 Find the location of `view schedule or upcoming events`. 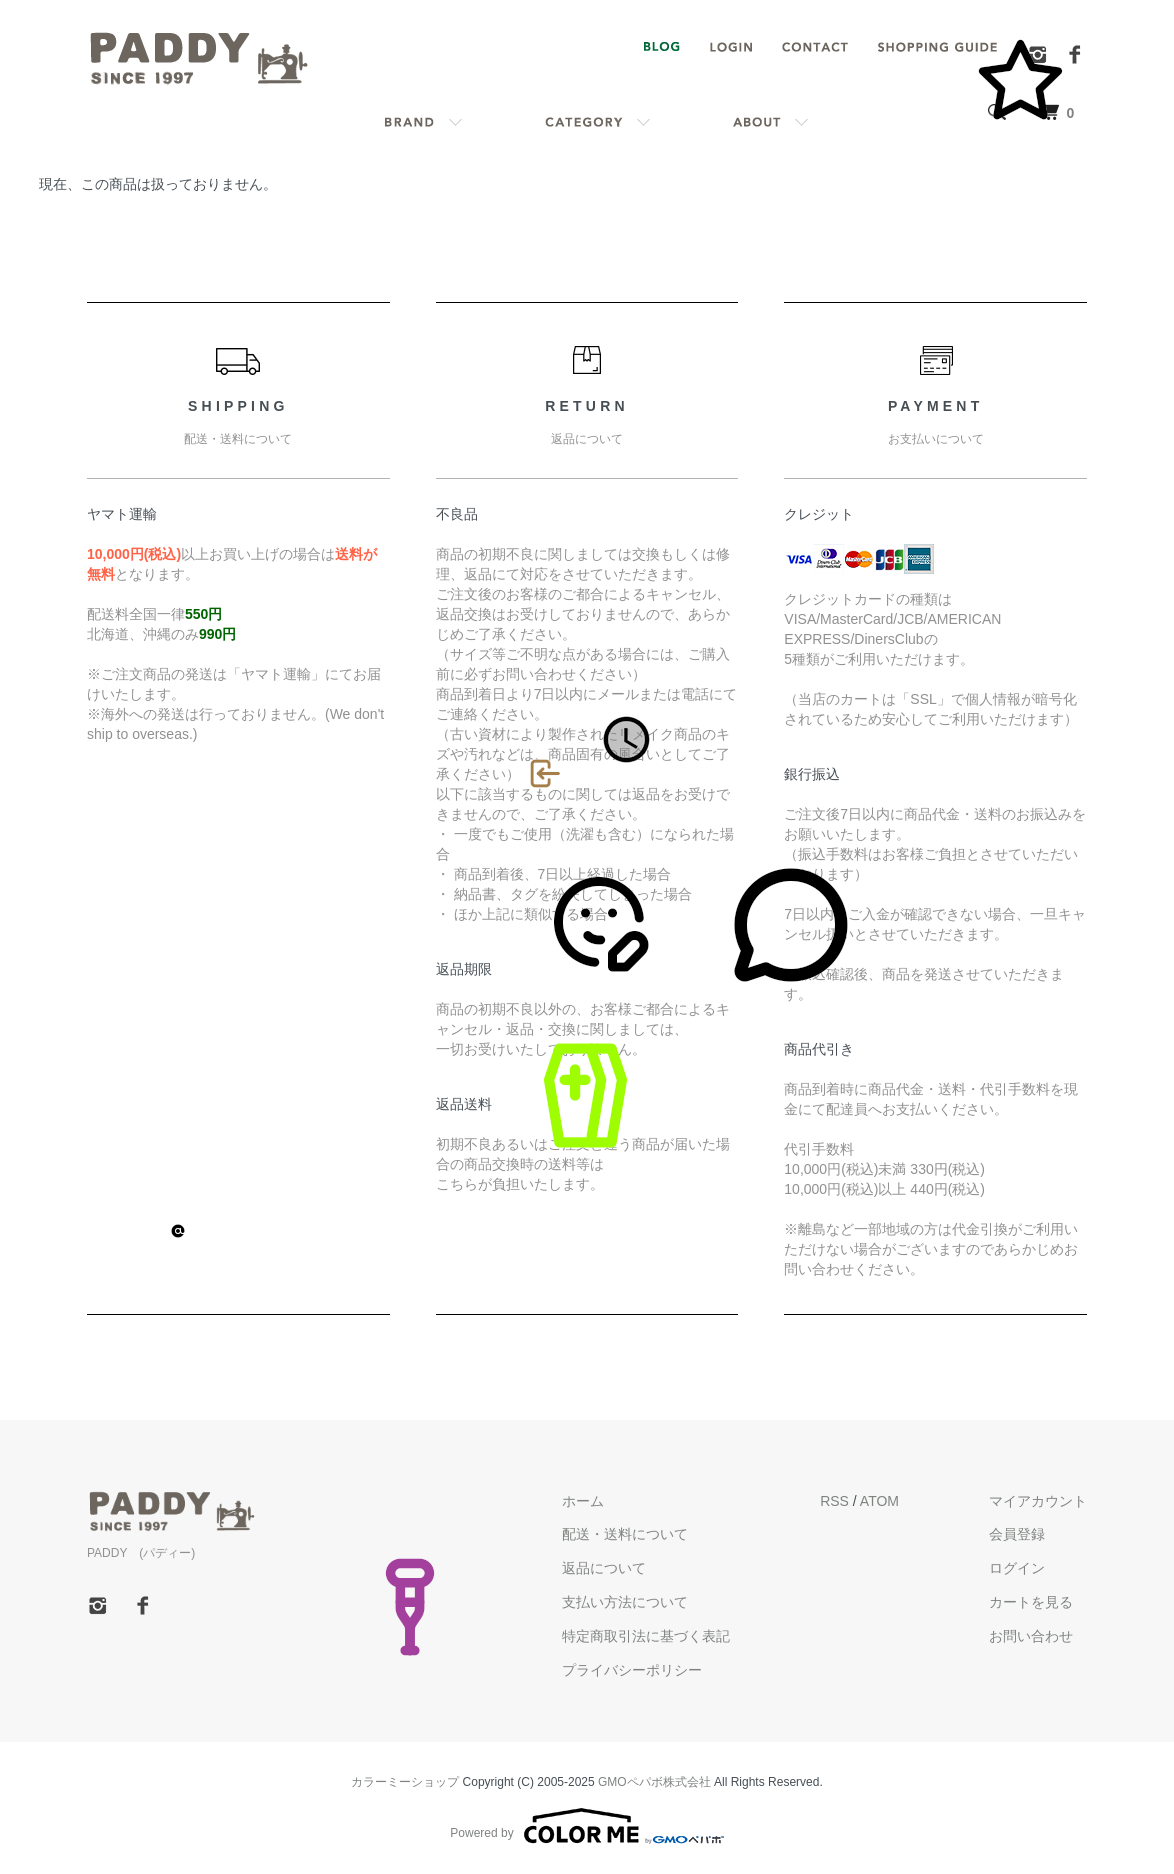

view schedule or upcoming events is located at coordinates (626, 739).